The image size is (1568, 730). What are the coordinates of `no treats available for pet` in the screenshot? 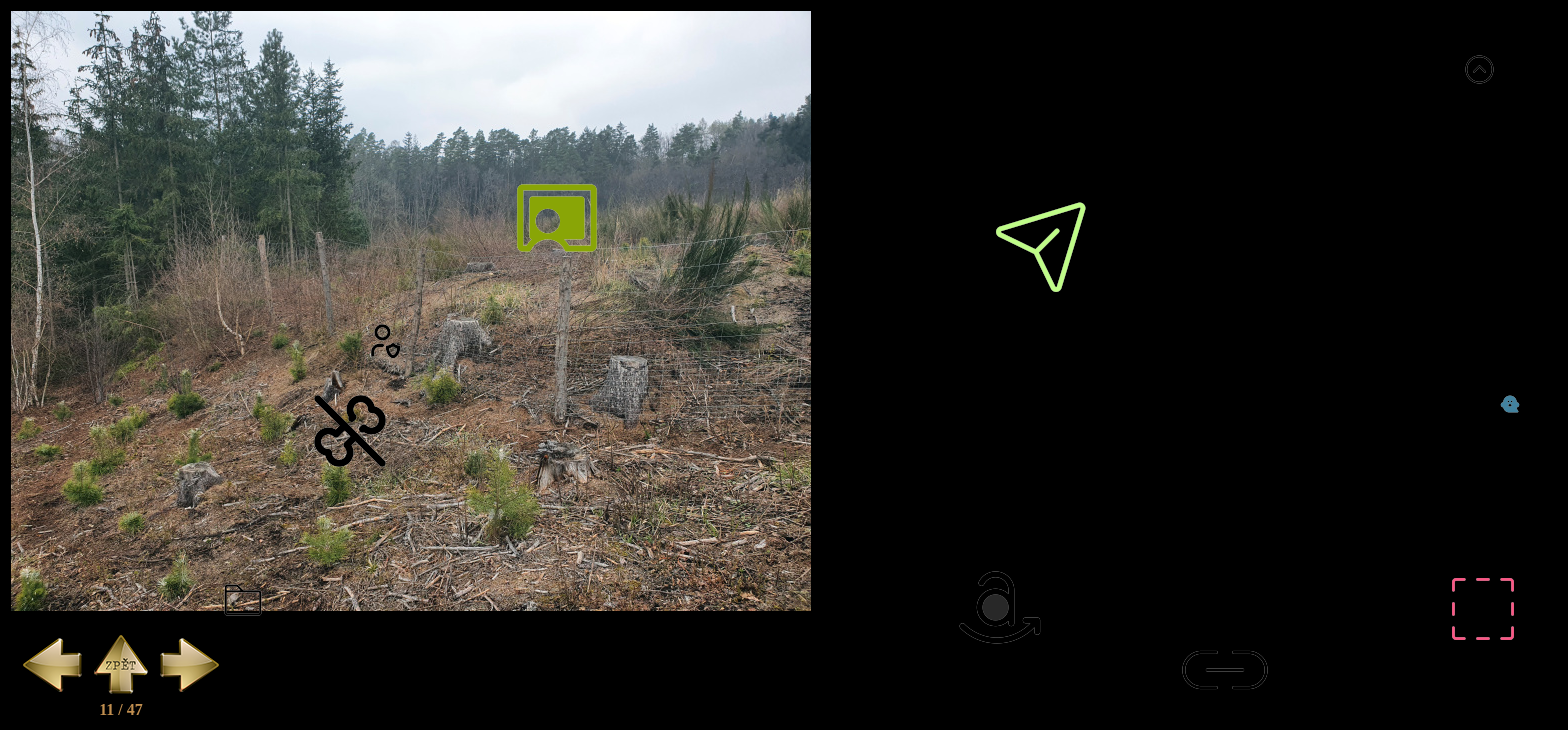 It's located at (350, 431).